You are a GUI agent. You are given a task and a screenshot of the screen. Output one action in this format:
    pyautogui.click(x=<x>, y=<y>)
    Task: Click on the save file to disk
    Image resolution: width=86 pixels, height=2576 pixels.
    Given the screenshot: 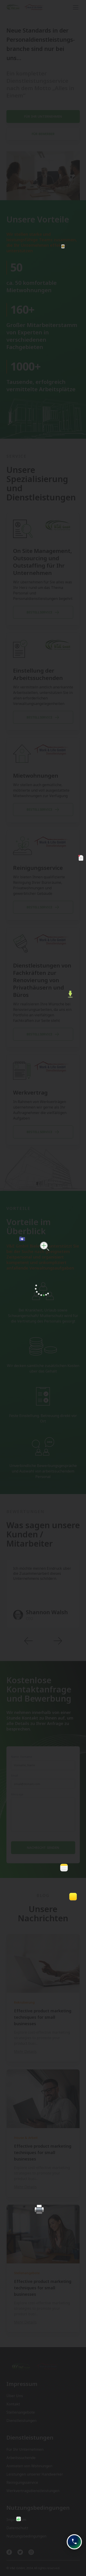 What is the action you would take?
    pyautogui.click(x=70, y=994)
    